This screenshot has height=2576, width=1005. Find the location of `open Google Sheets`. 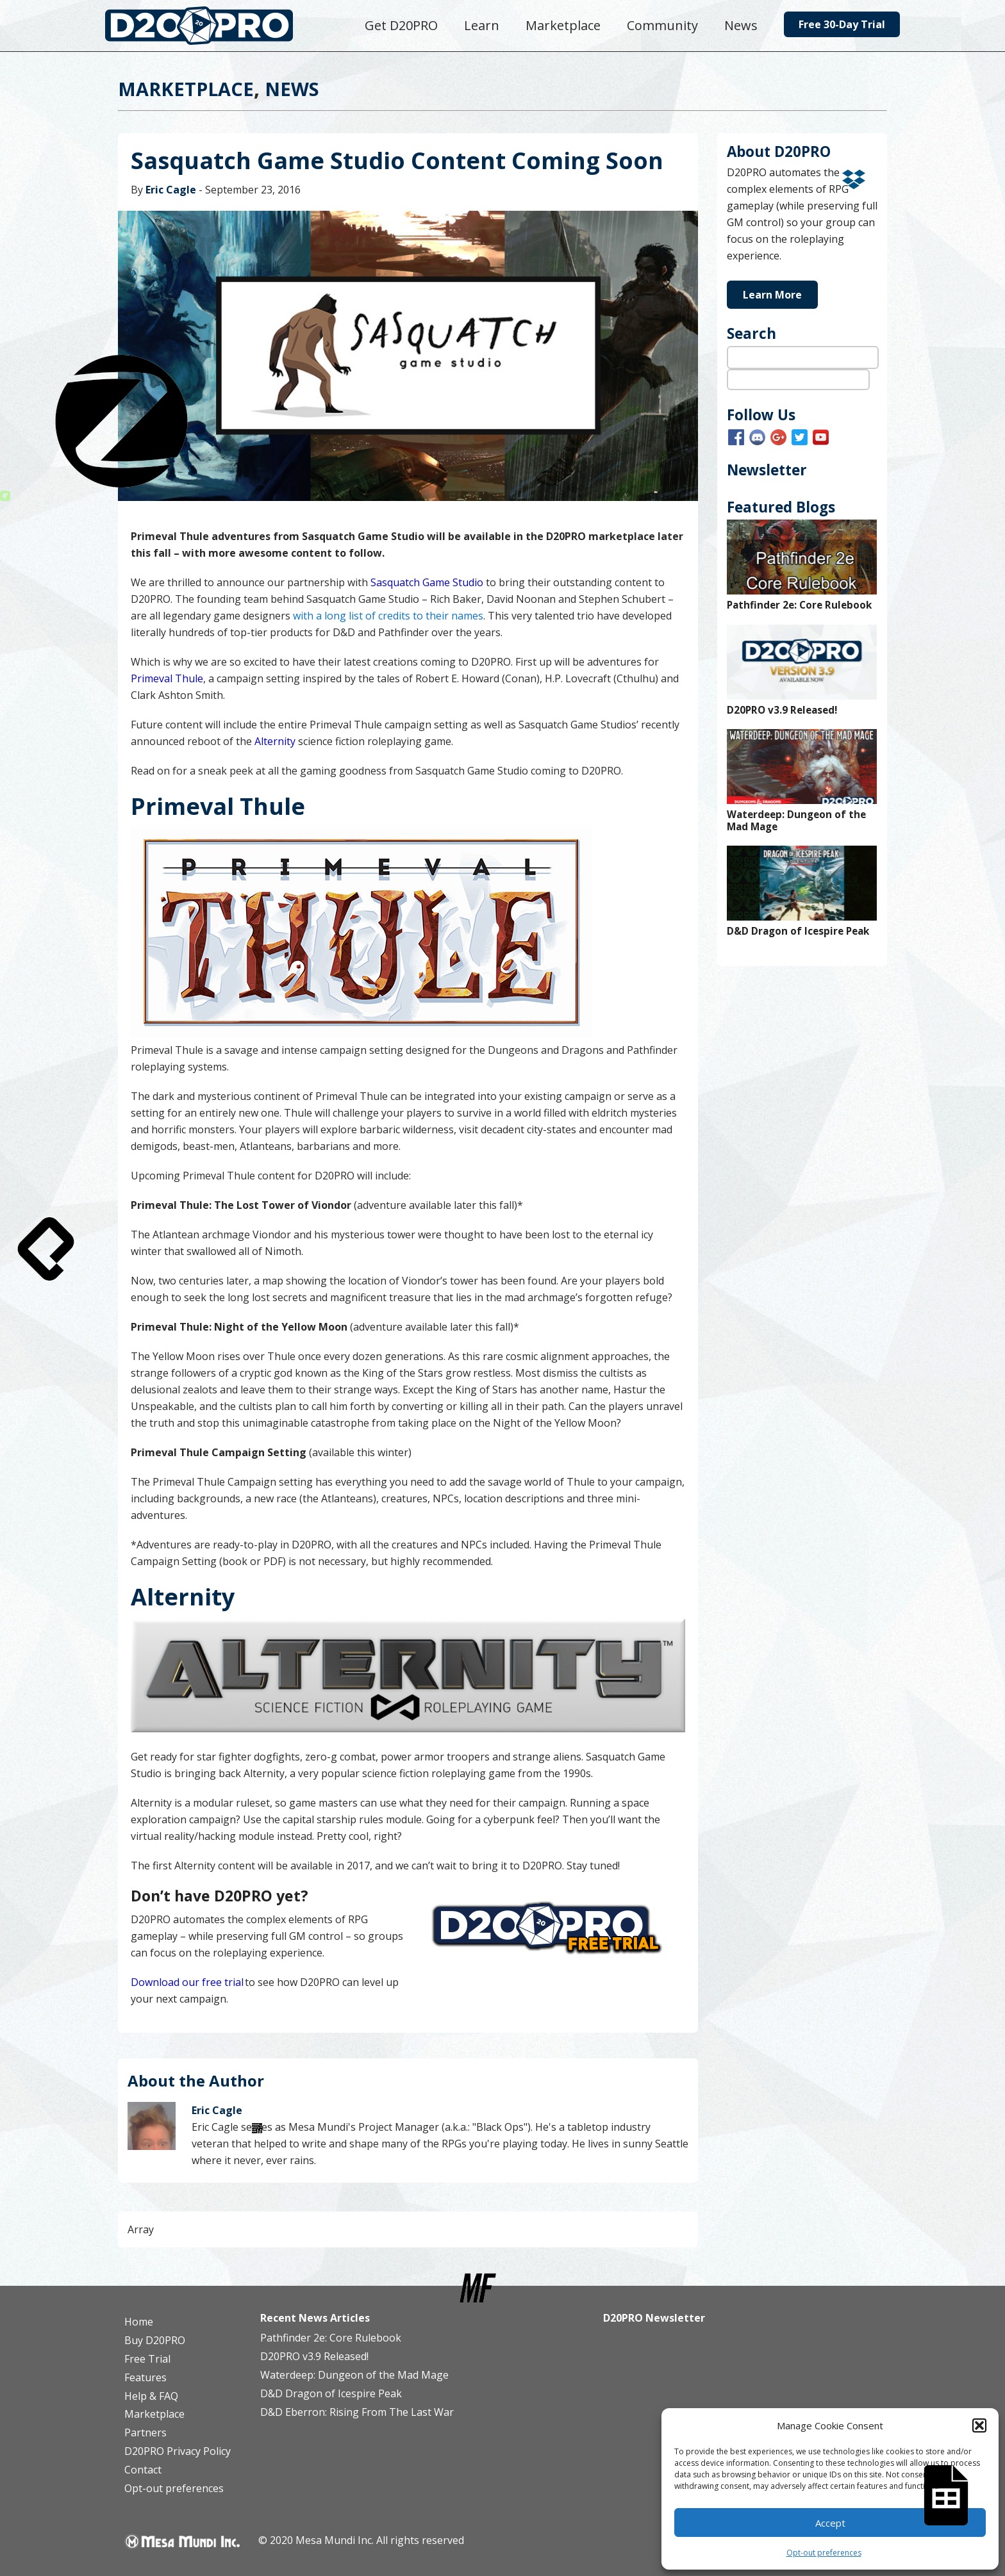

open Google Sheets is located at coordinates (946, 2495).